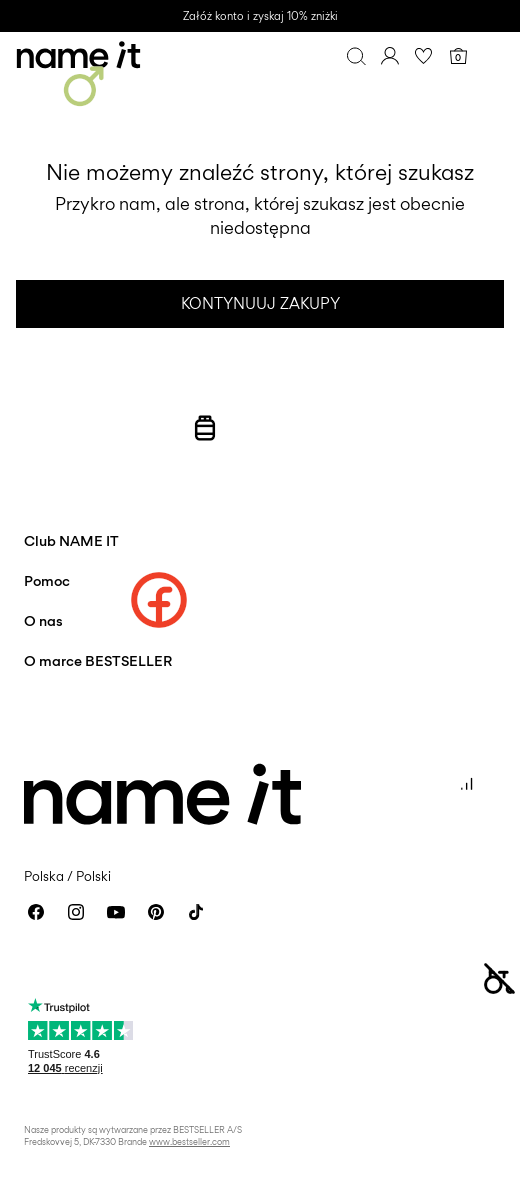 This screenshot has height=1180, width=520. I want to click on view or manage stored items, so click(205, 428).